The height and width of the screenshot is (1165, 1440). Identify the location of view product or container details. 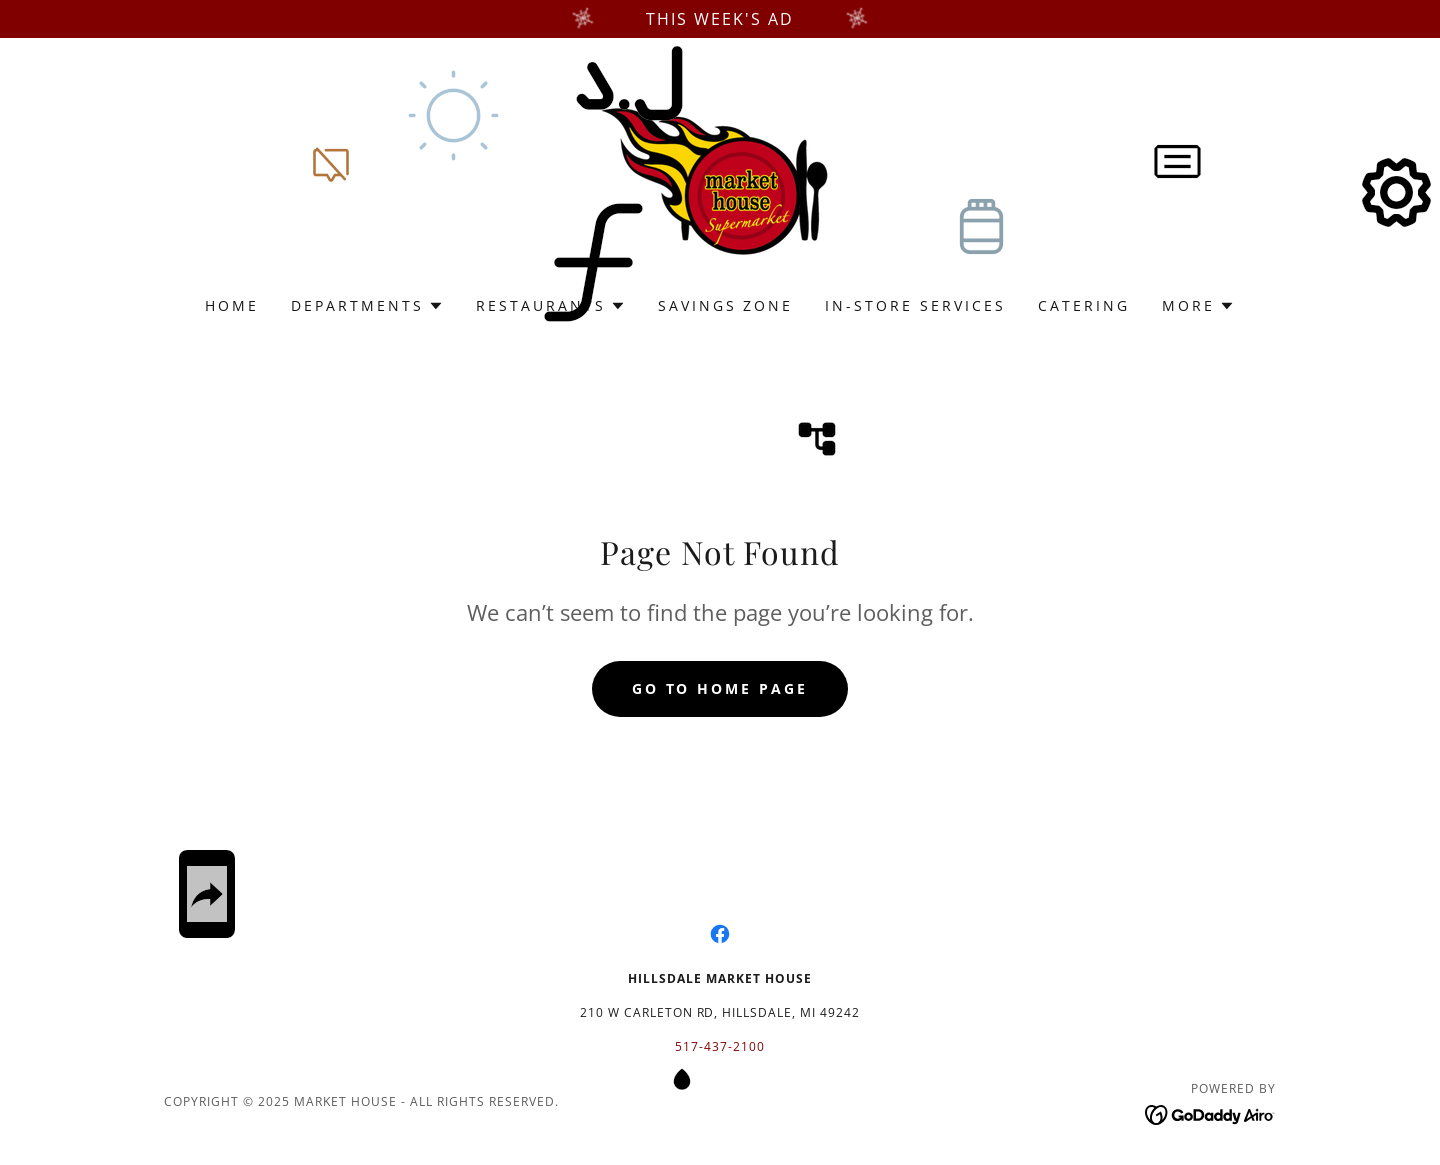
(981, 226).